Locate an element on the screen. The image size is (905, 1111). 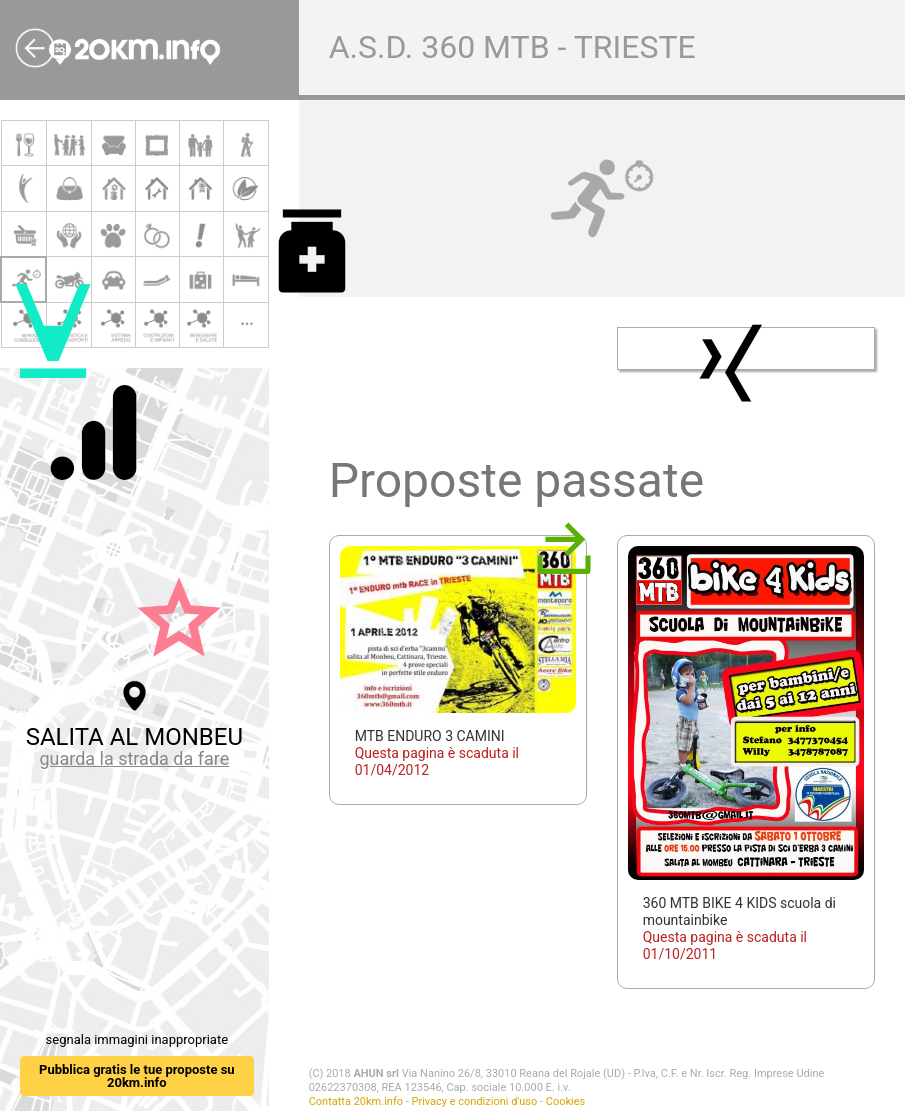
view medication information is located at coordinates (312, 251).